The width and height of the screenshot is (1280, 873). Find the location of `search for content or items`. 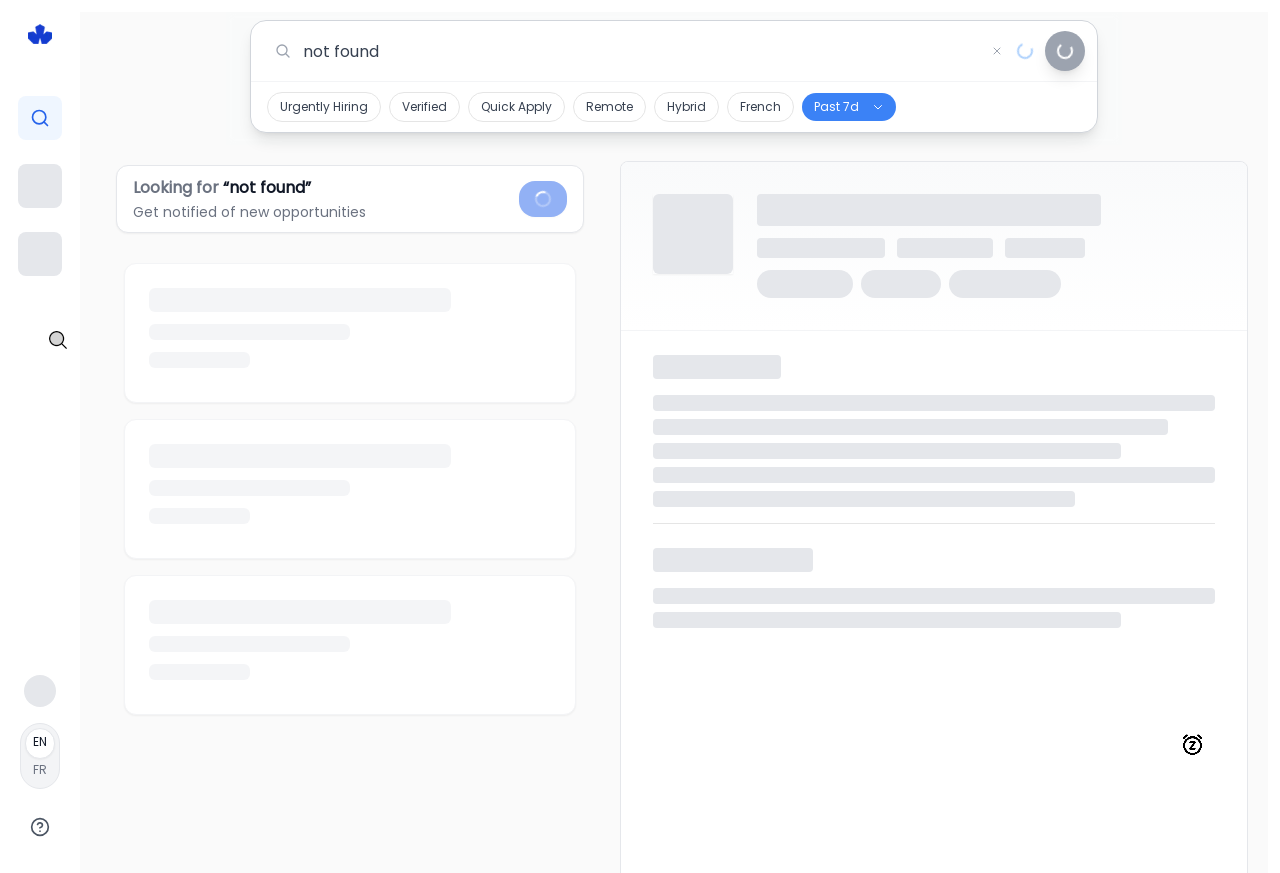

search for content or items is located at coordinates (58, 340).